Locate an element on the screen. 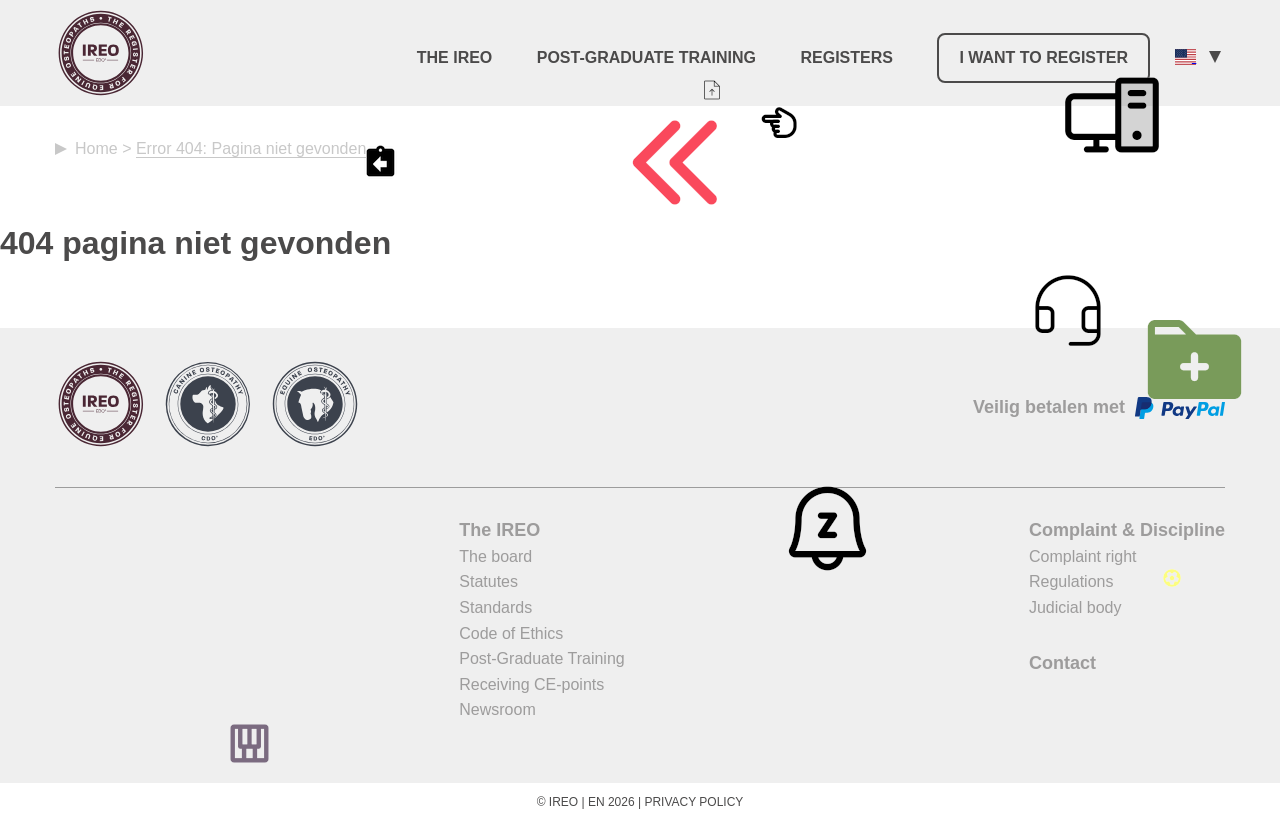 This screenshot has width=1280, height=822. access desktop computer settings is located at coordinates (1112, 115).